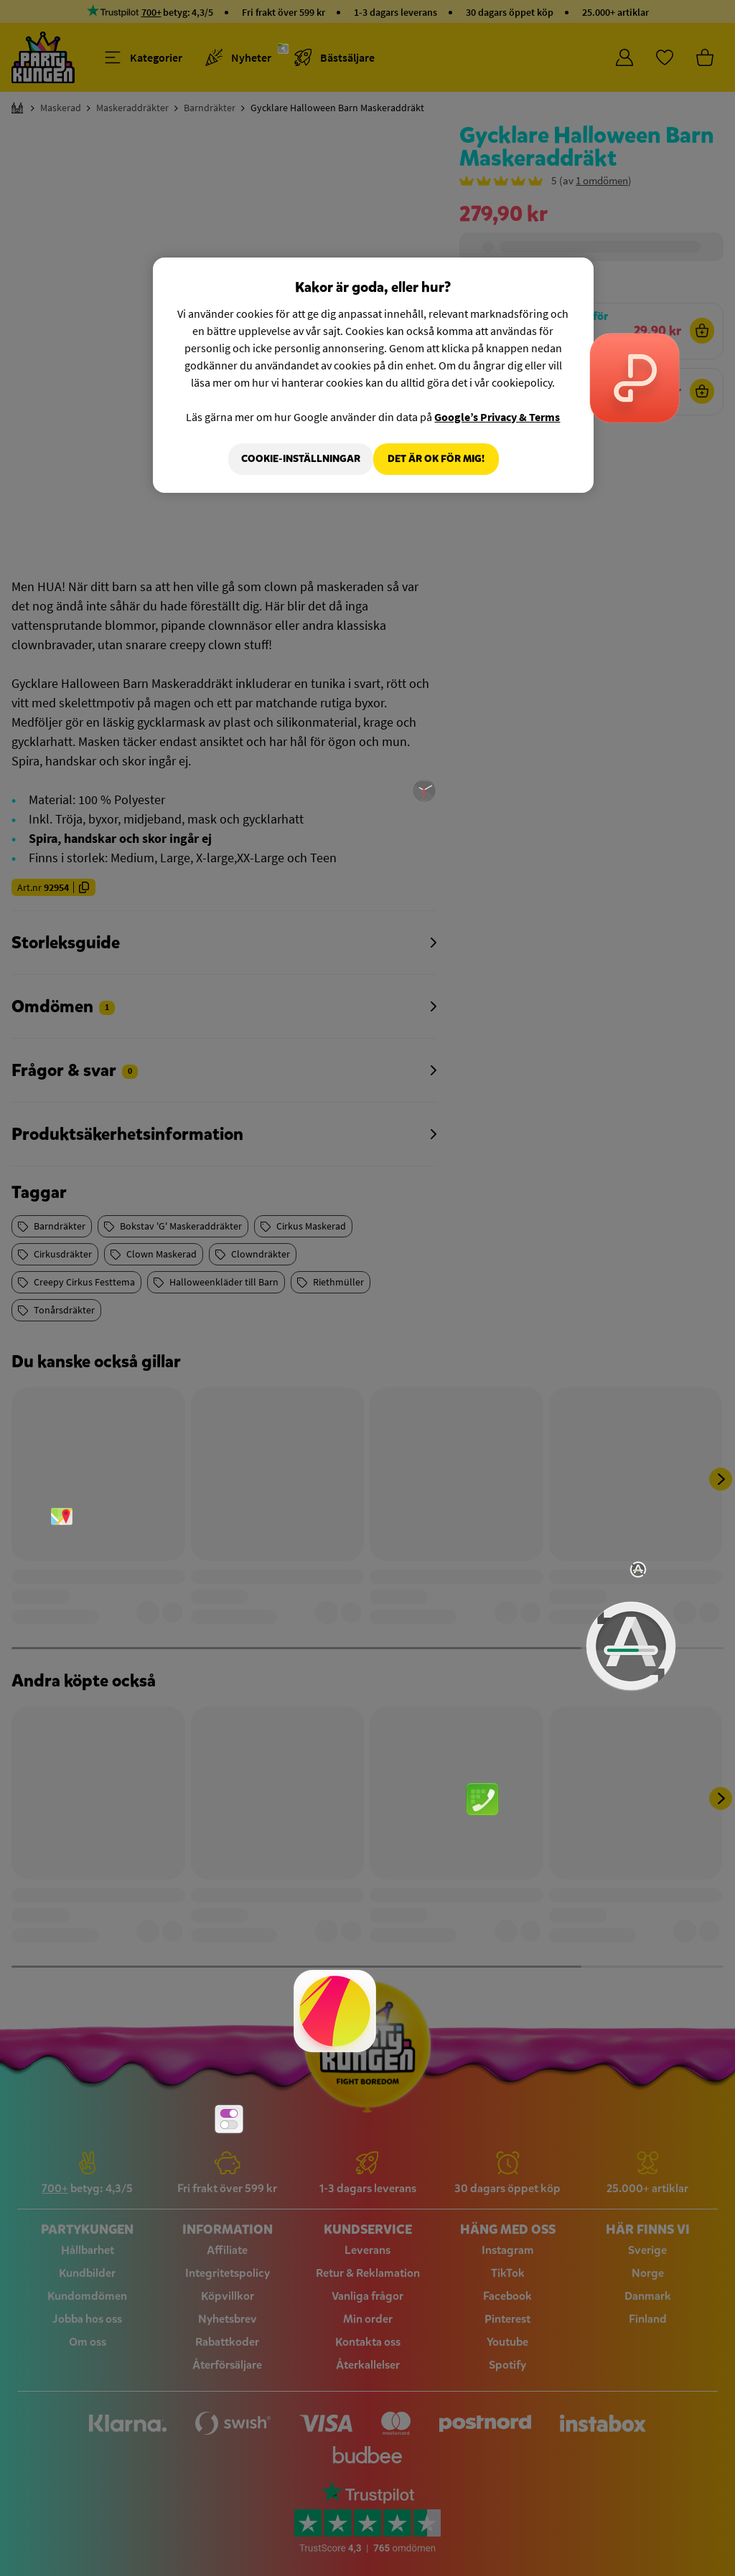 This screenshot has height=2576, width=735. I want to click on open the maps application, so click(62, 1516).